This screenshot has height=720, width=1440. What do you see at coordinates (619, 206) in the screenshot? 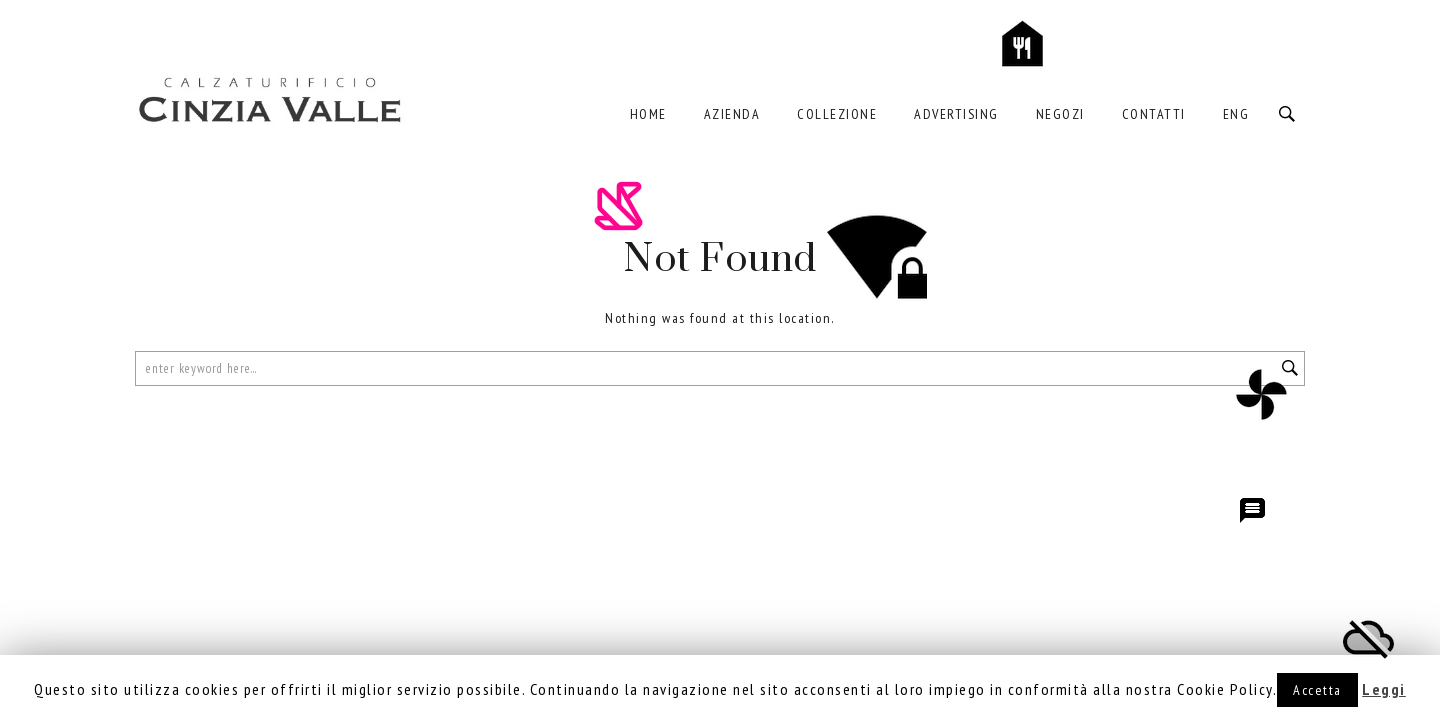
I see `access paper crafts or origami tutorials` at bounding box center [619, 206].